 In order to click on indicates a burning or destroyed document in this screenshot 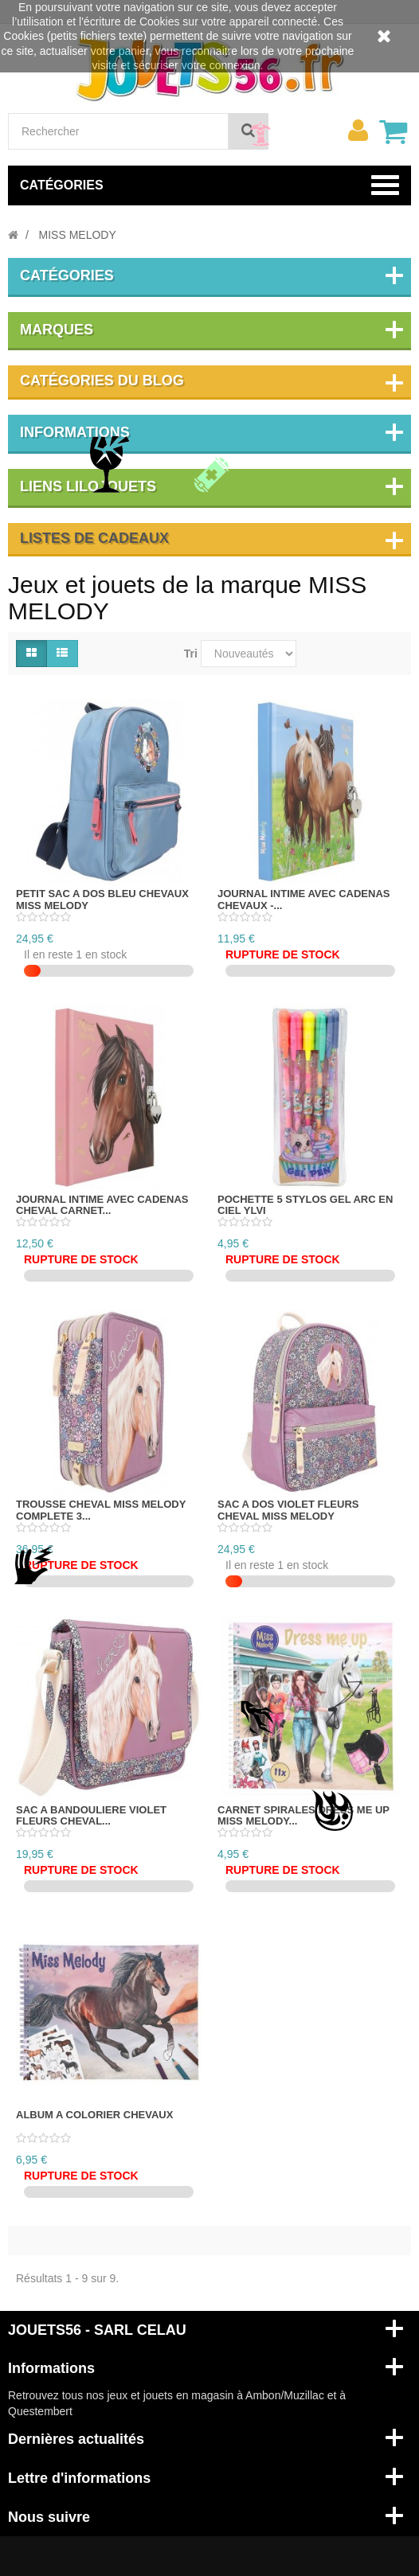, I will do `click(332, 1810)`.